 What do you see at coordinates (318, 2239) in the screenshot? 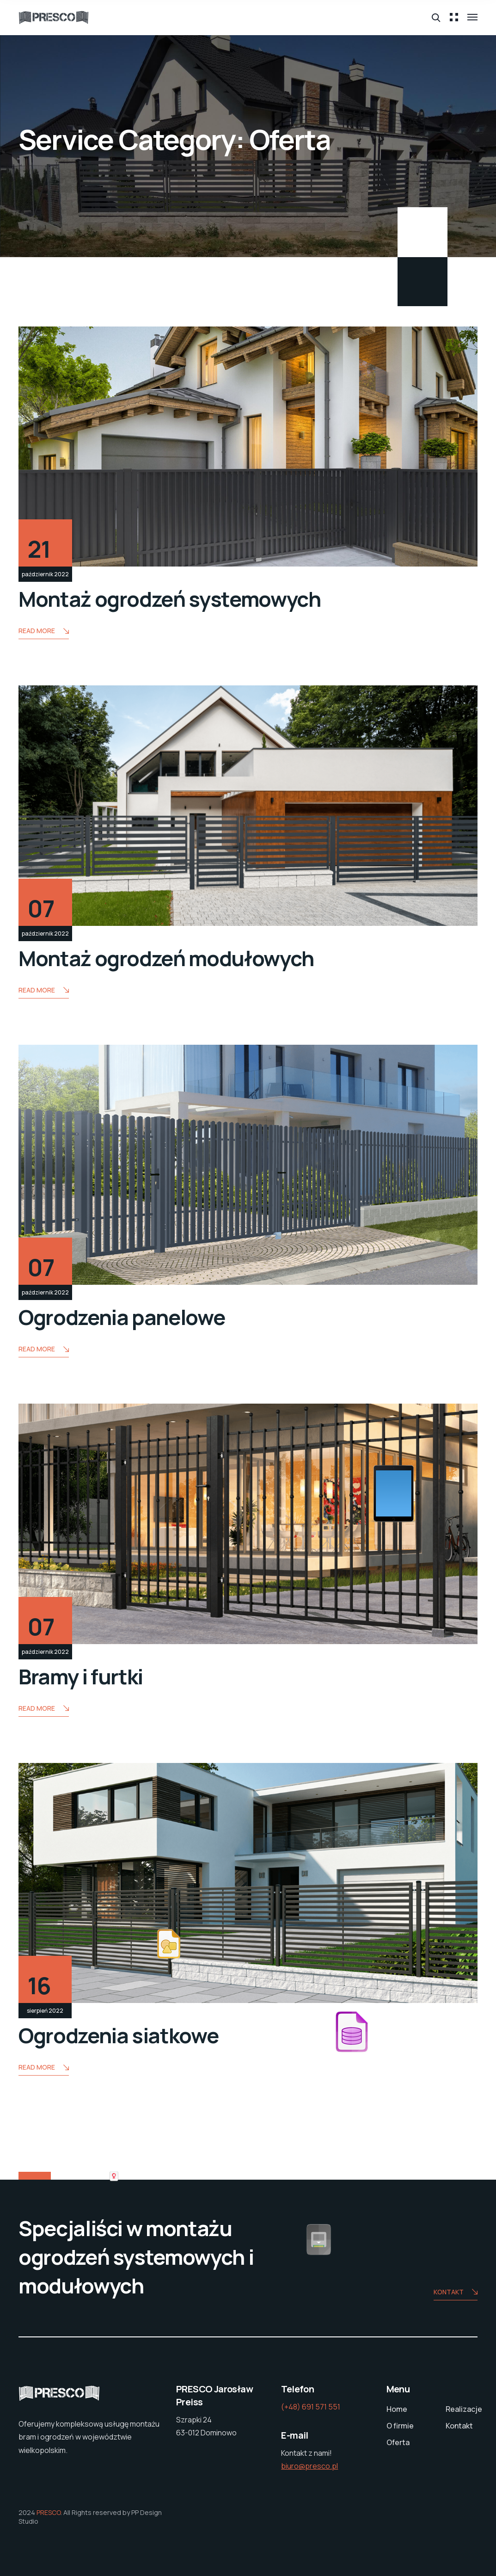
I see `sega master system ROM file` at bounding box center [318, 2239].